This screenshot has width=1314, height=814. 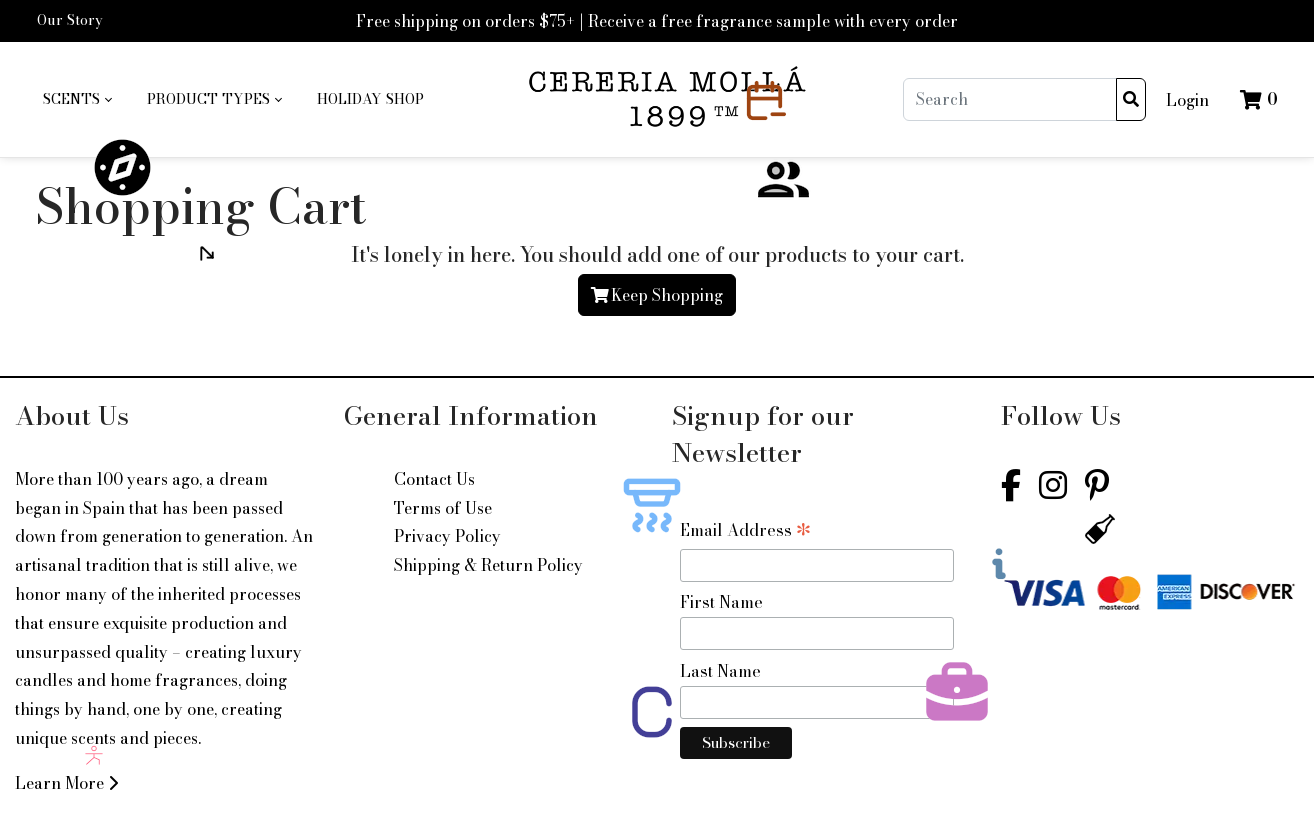 What do you see at coordinates (957, 693) in the screenshot?
I see `access work or business documents` at bounding box center [957, 693].